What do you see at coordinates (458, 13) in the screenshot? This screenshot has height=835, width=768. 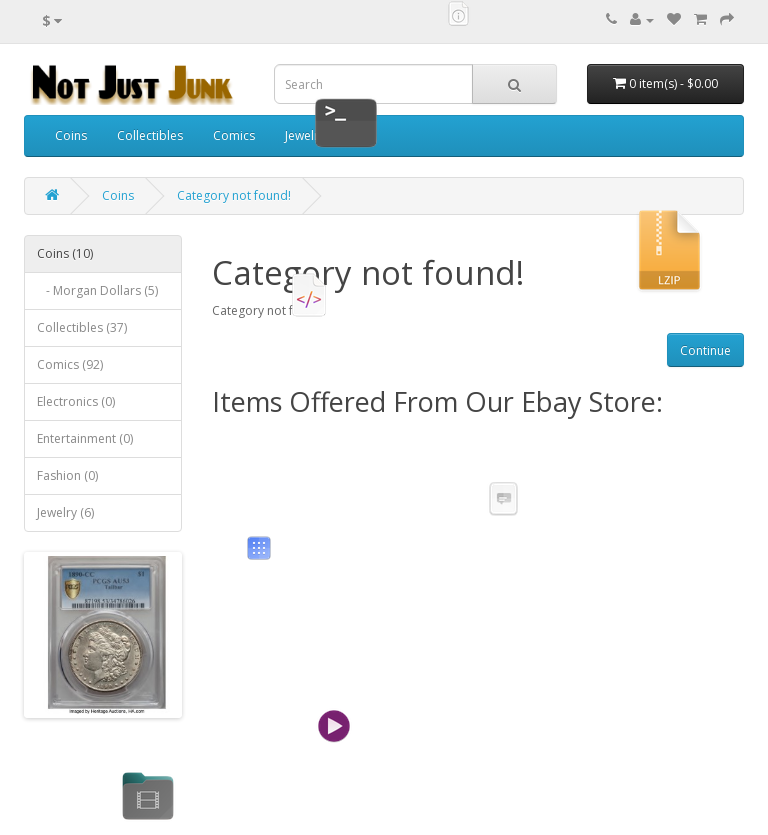 I see `open the readme documentation file` at bounding box center [458, 13].